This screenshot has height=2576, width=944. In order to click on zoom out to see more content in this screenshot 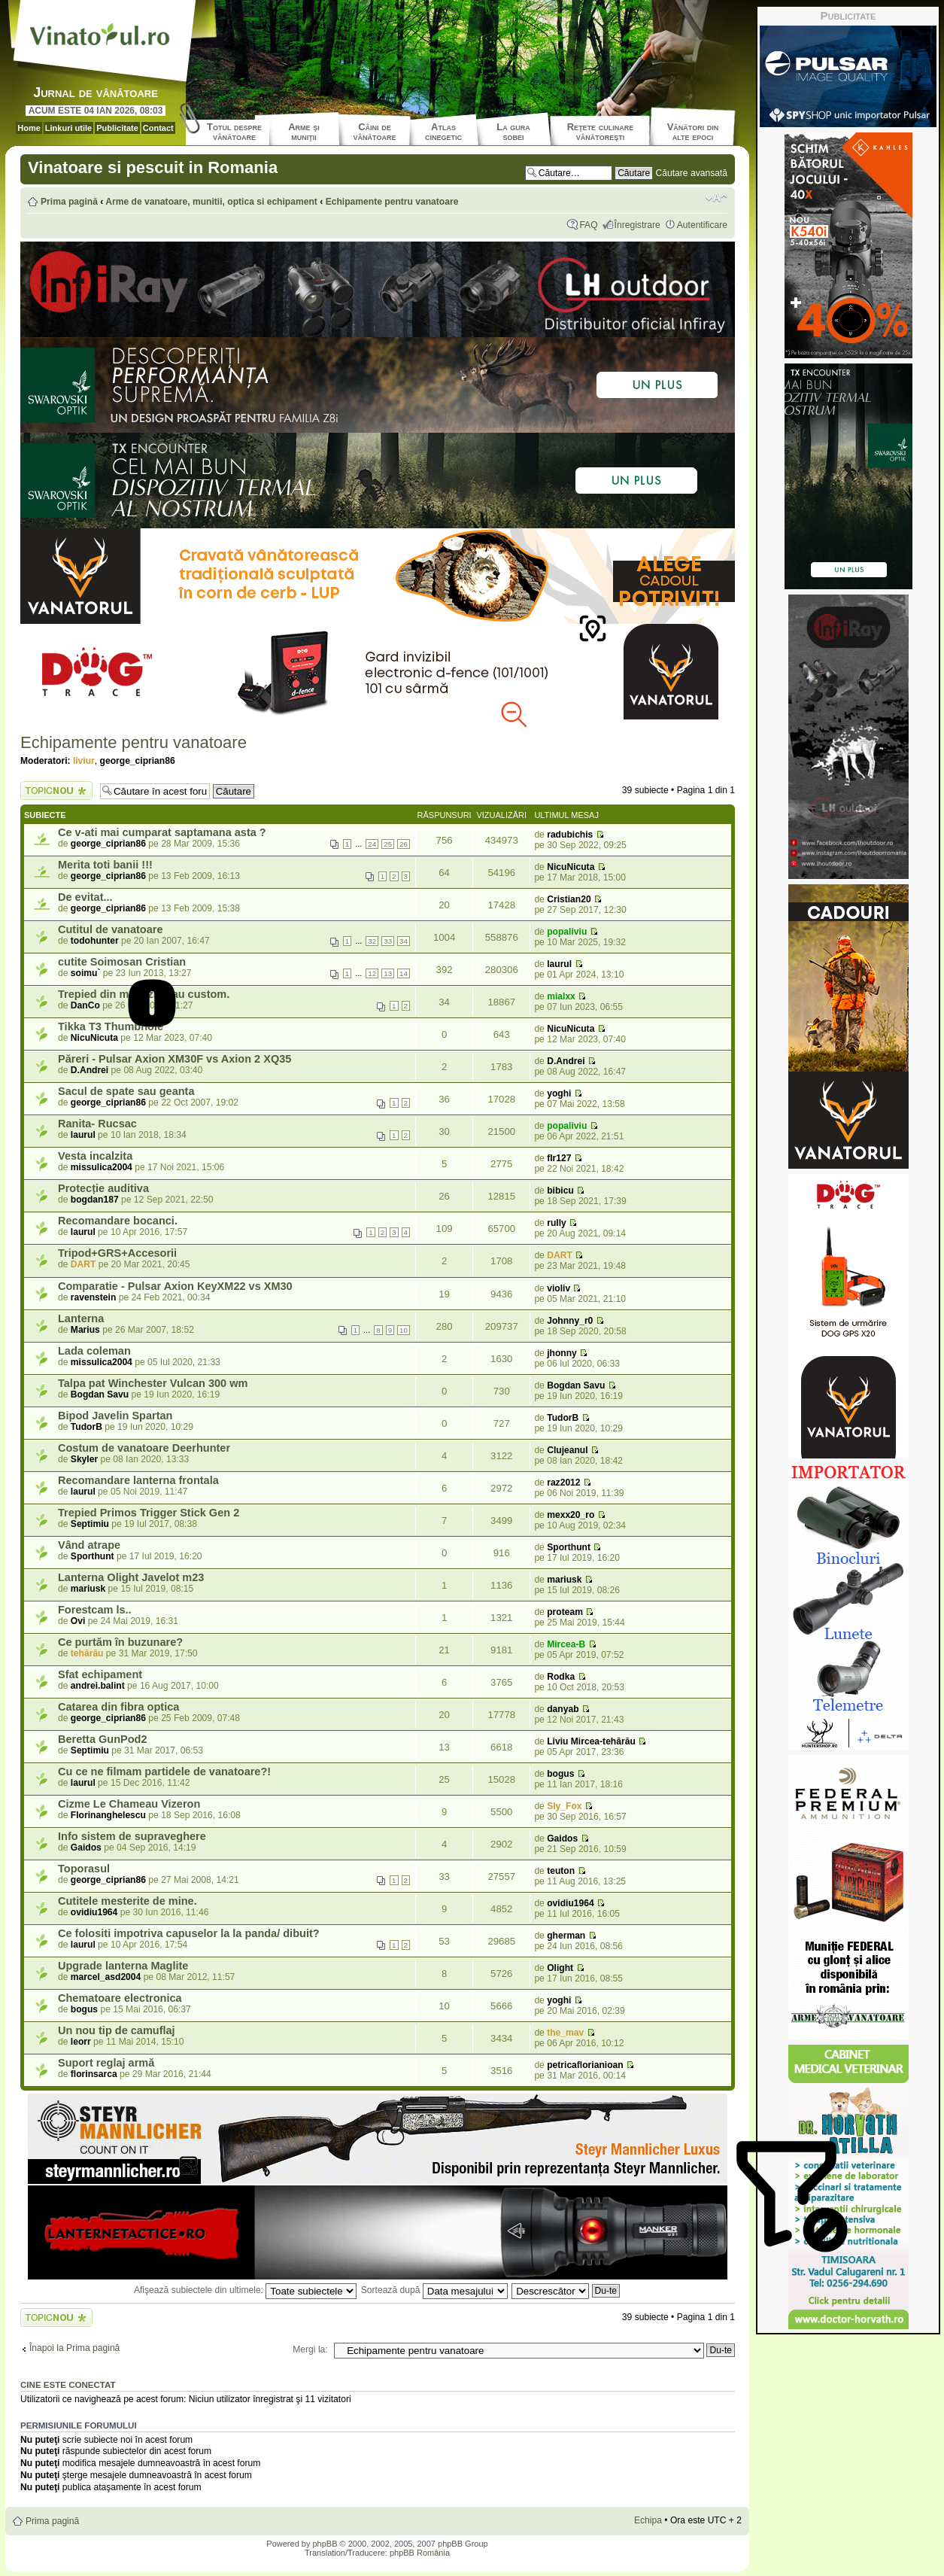, I will do `click(514, 714)`.